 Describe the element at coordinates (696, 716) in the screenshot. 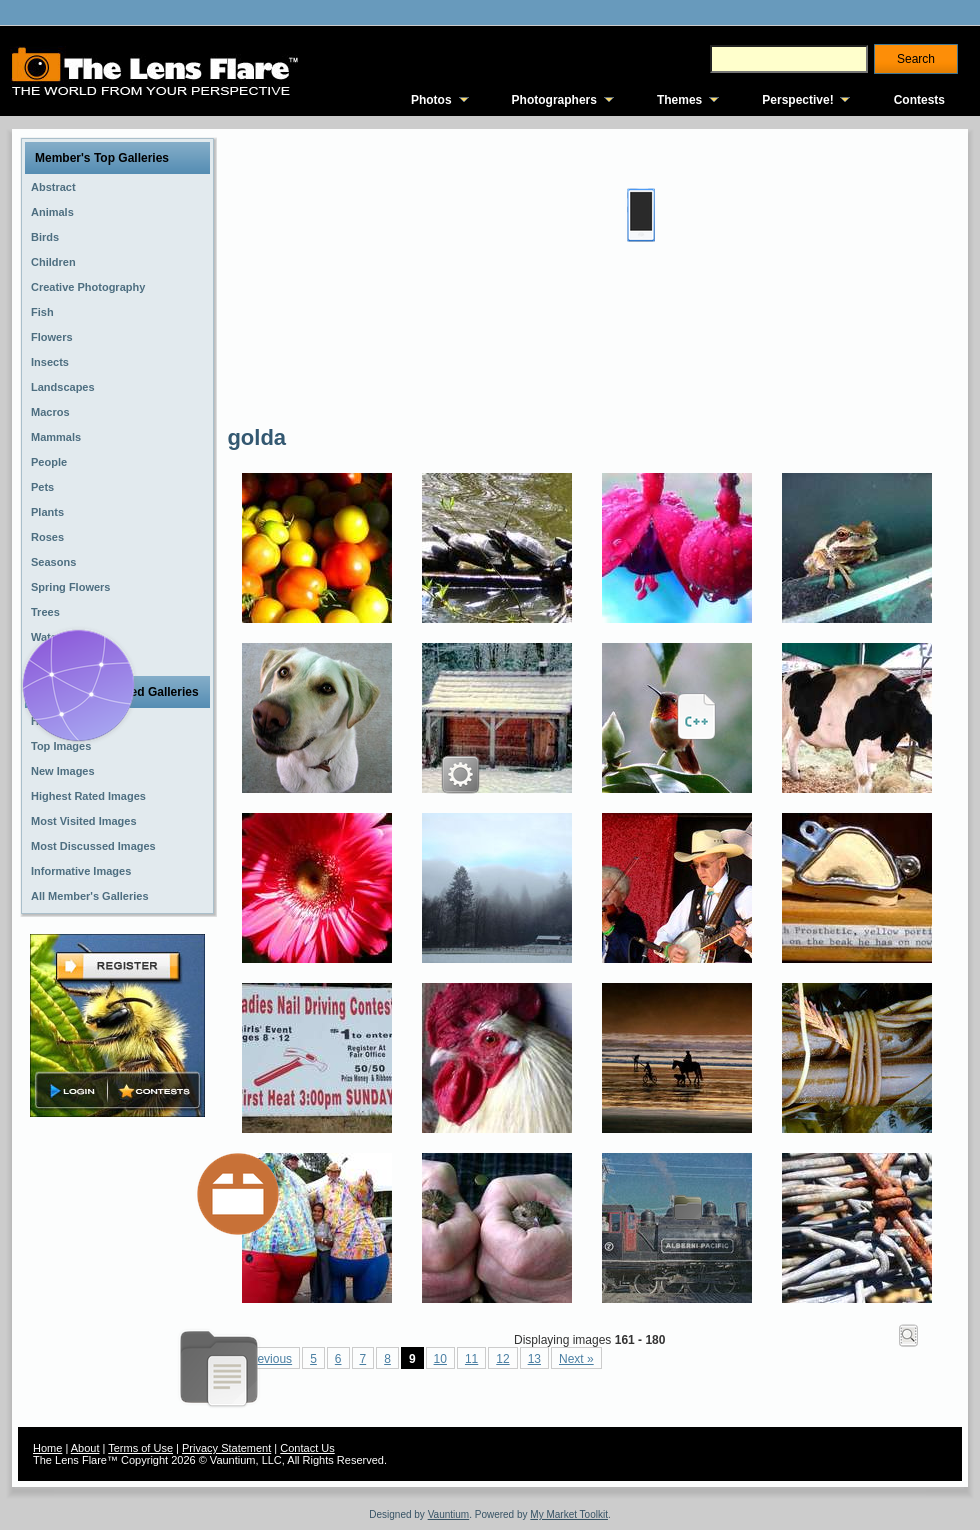

I see `a c++ source code file` at that location.